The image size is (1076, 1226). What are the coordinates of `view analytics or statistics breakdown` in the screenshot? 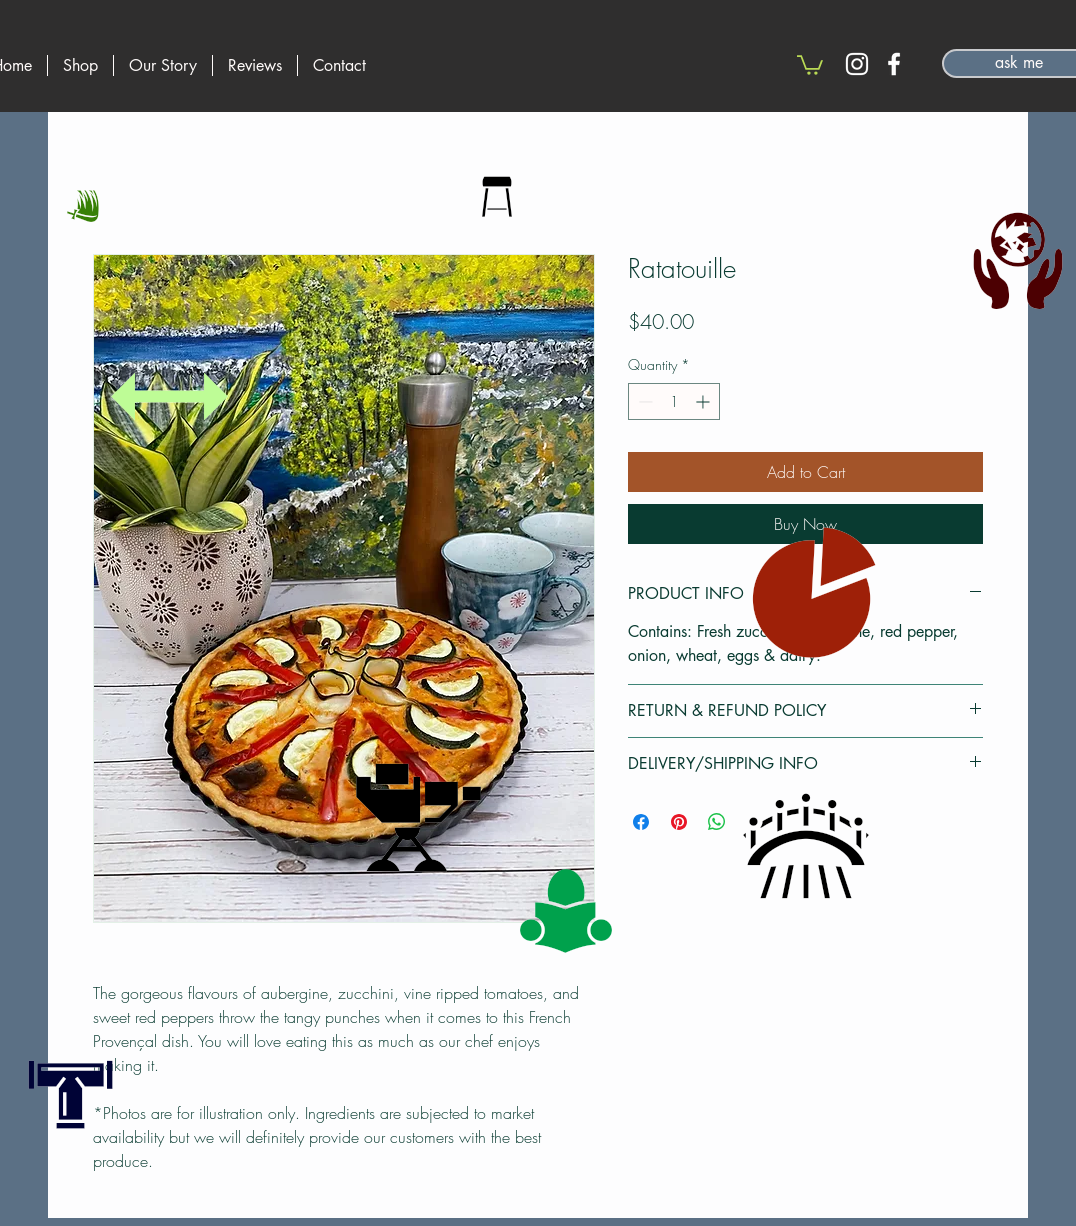 It's located at (814, 592).